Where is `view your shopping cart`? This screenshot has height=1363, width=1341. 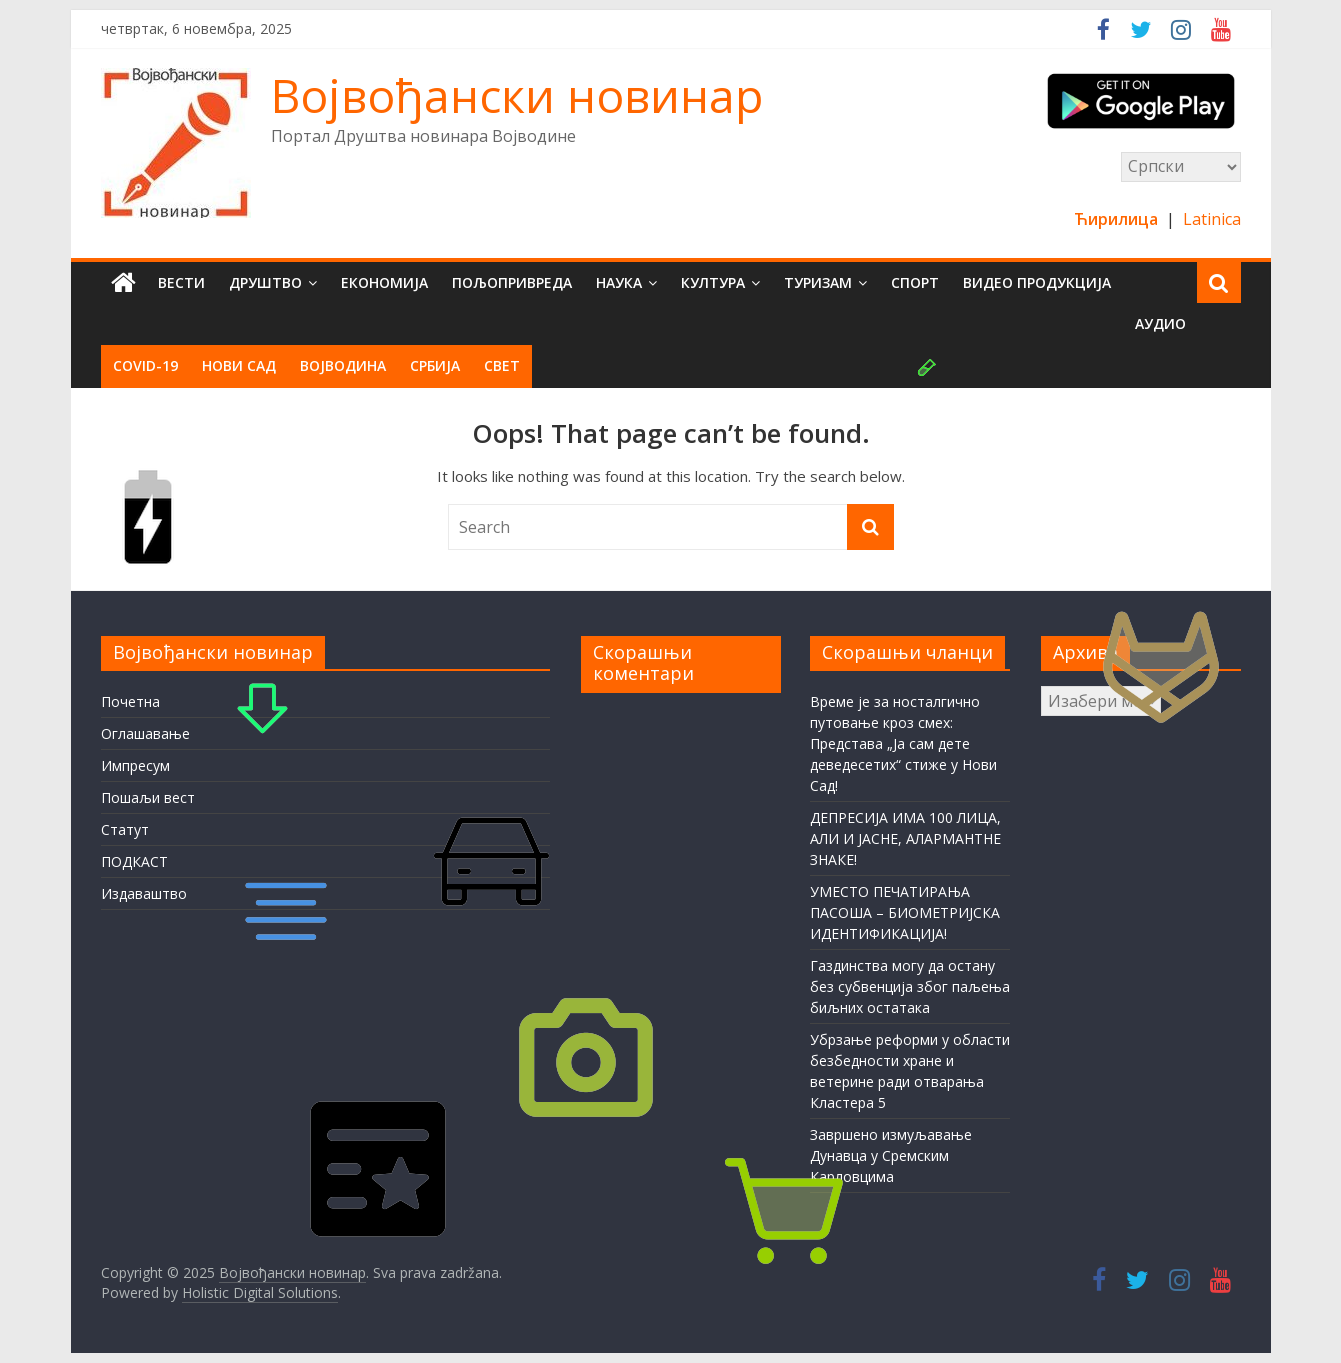
view your shopping cart is located at coordinates (786, 1211).